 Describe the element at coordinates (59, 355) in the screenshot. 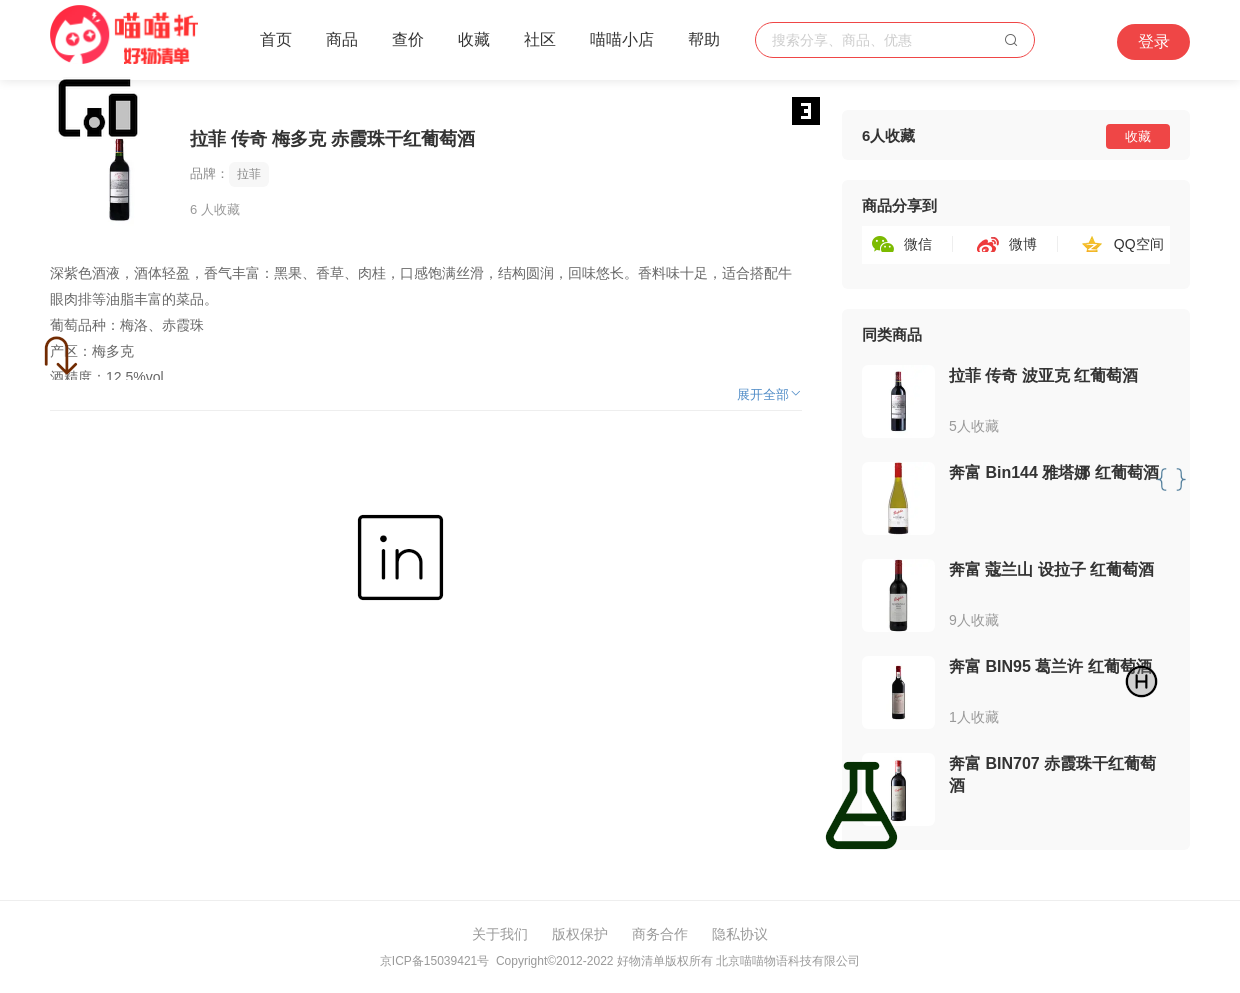

I see `redo or repeat last action` at that location.